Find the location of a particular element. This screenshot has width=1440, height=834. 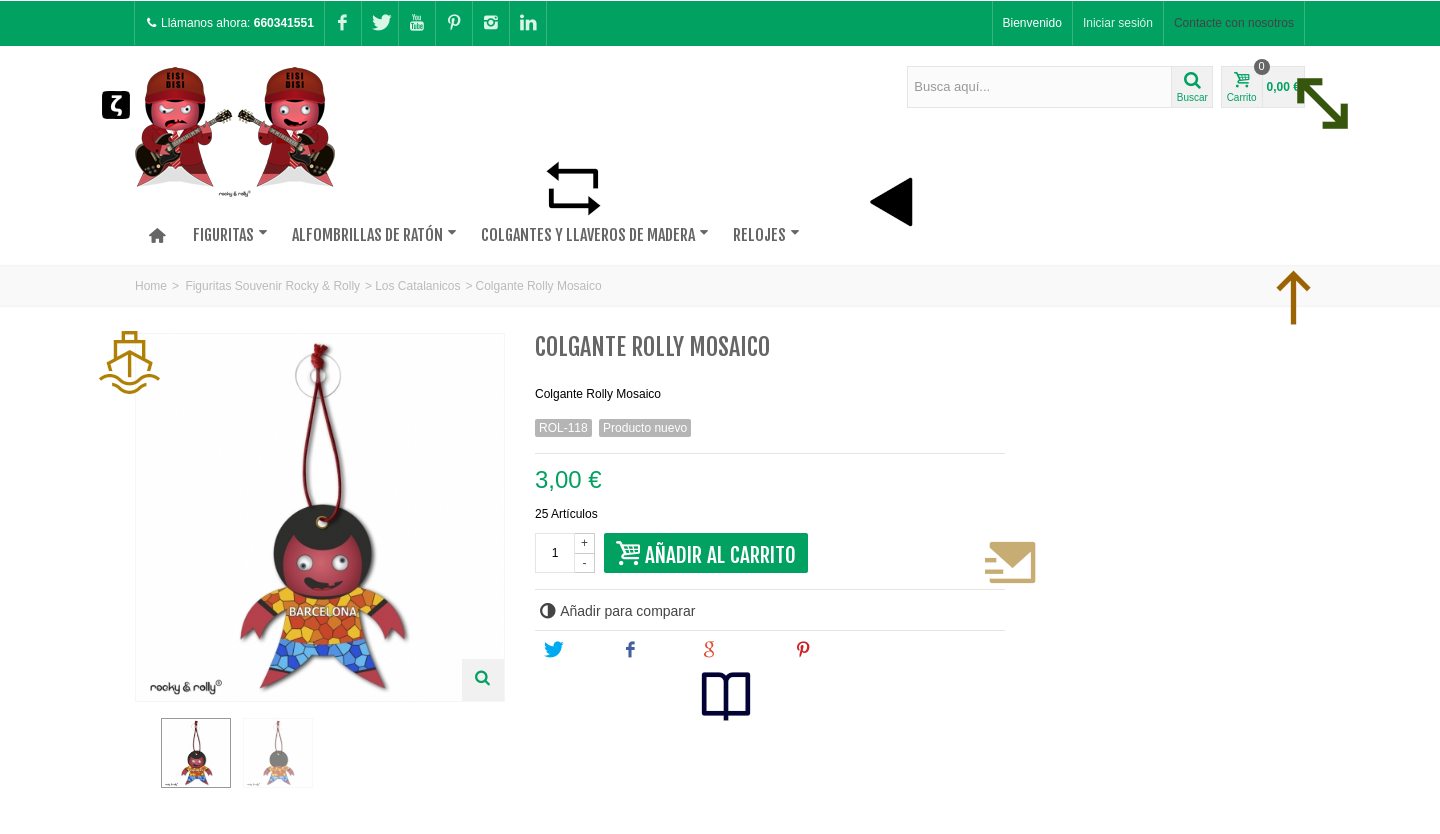

send an email or message is located at coordinates (1012, 562).